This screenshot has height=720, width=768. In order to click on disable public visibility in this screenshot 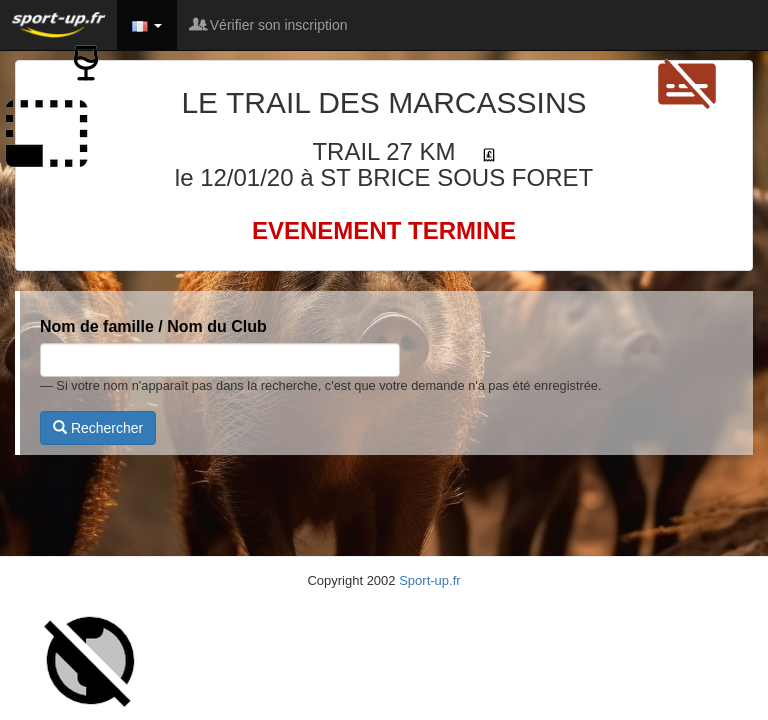, I will do `click(90, 660)`.